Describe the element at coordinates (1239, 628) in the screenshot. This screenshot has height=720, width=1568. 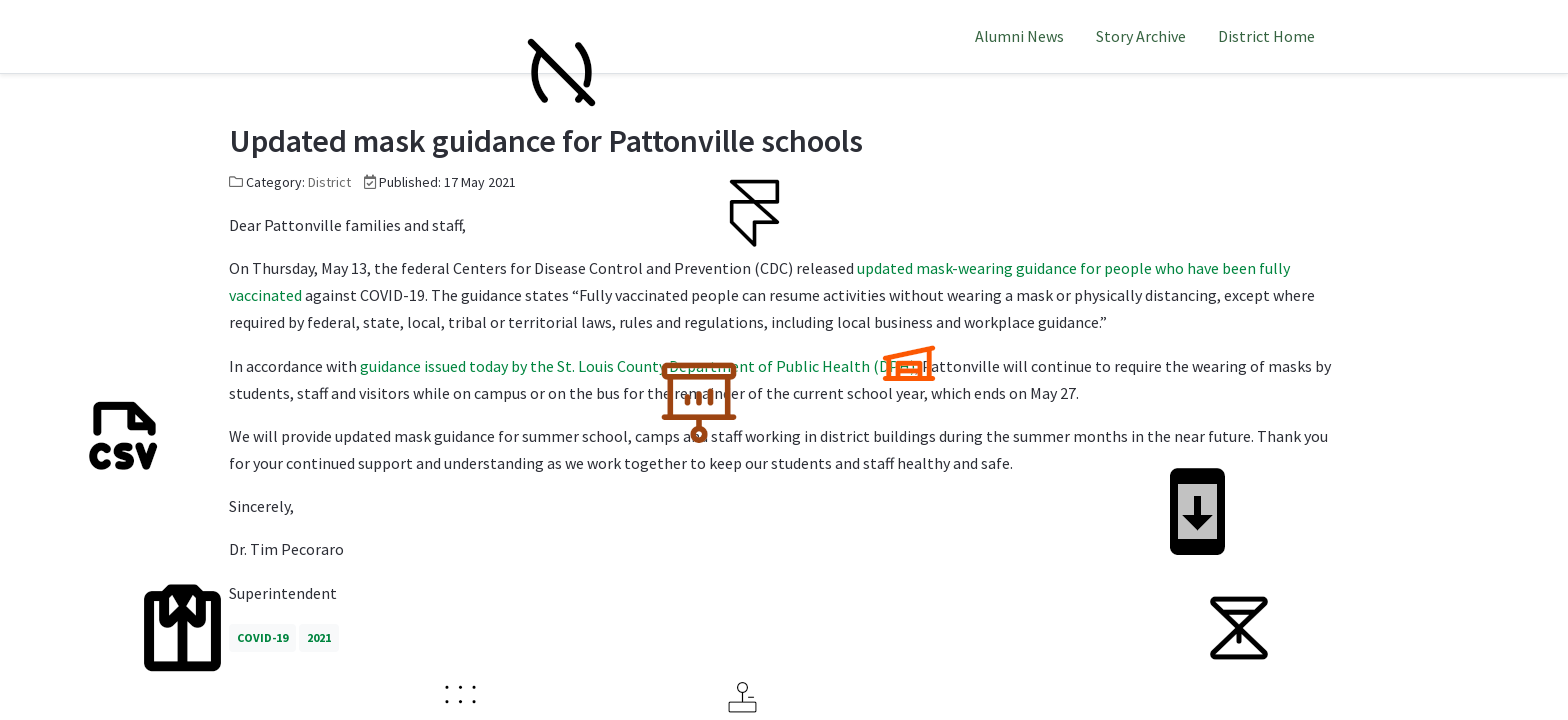
I see `indicates a task or process in progress` at that location.